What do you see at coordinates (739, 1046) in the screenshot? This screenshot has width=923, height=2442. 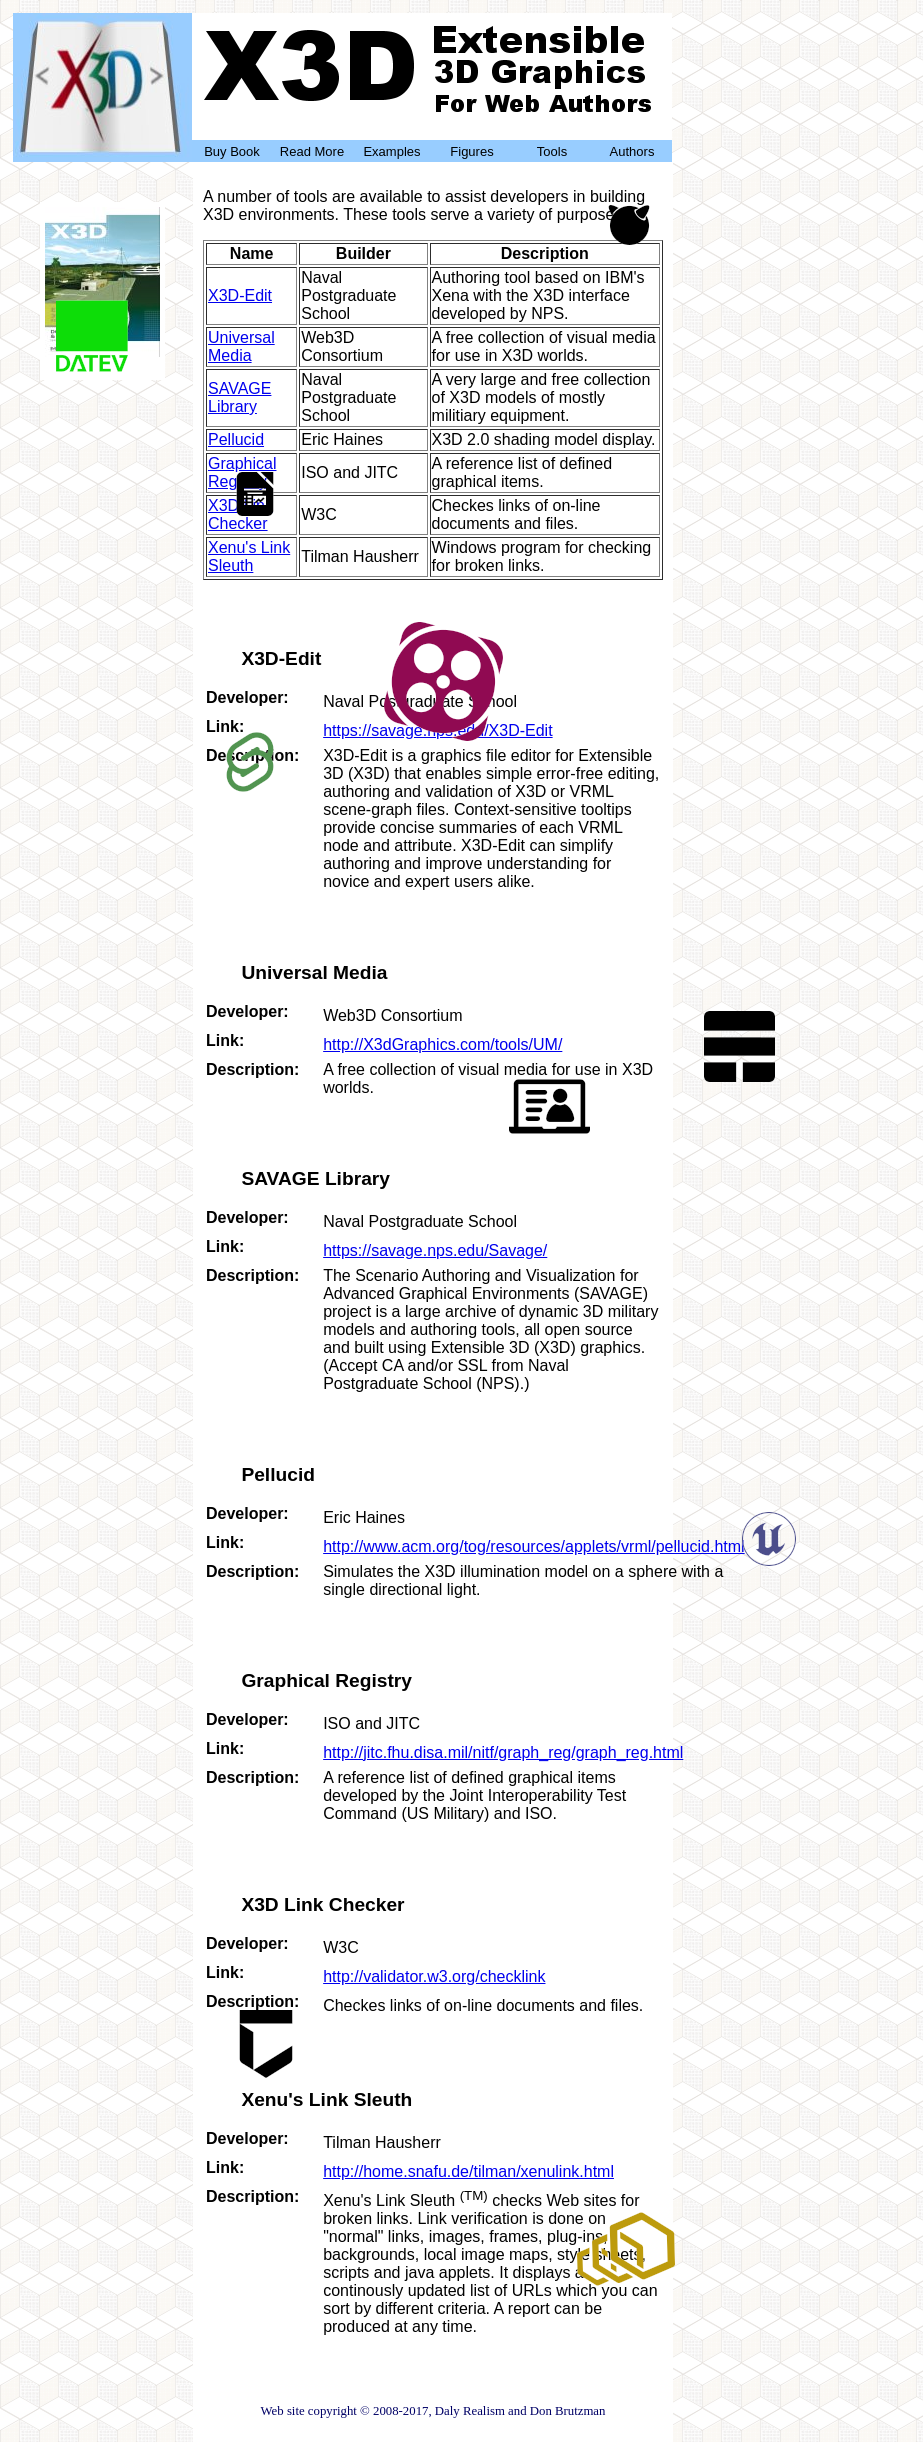 I see `elastic stack logo` at bounding box center [739, 1046].